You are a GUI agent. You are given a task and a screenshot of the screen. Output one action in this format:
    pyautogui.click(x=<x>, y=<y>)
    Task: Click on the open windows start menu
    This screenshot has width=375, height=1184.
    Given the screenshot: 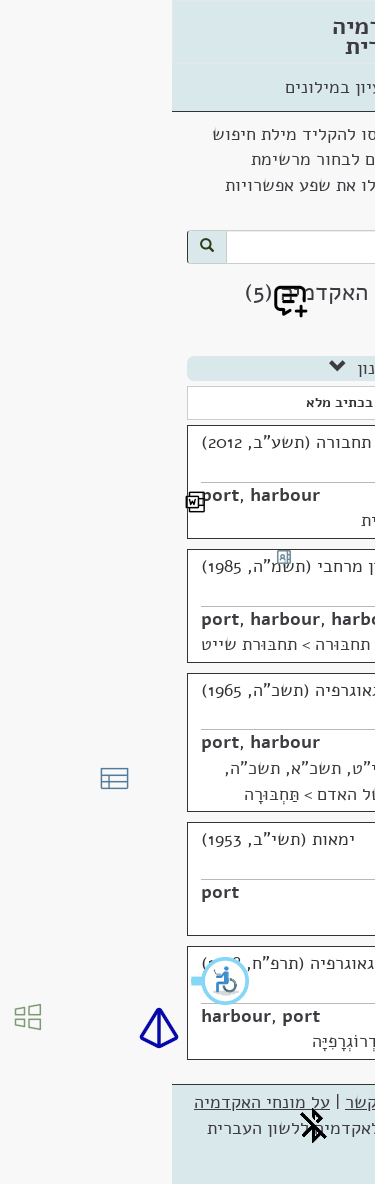 What is the action you would take?
    pyautogui.click(x=29, y=1017)
    